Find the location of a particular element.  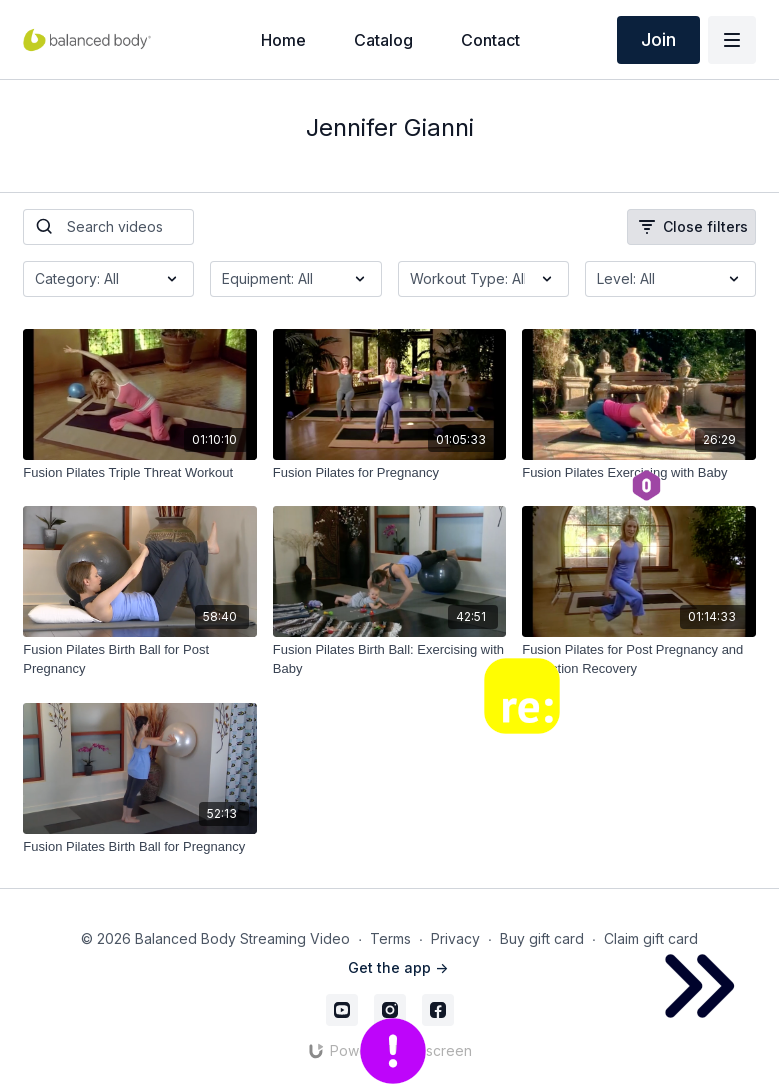

indicates an "O" status or category marker is located at coordinates (646, 485).